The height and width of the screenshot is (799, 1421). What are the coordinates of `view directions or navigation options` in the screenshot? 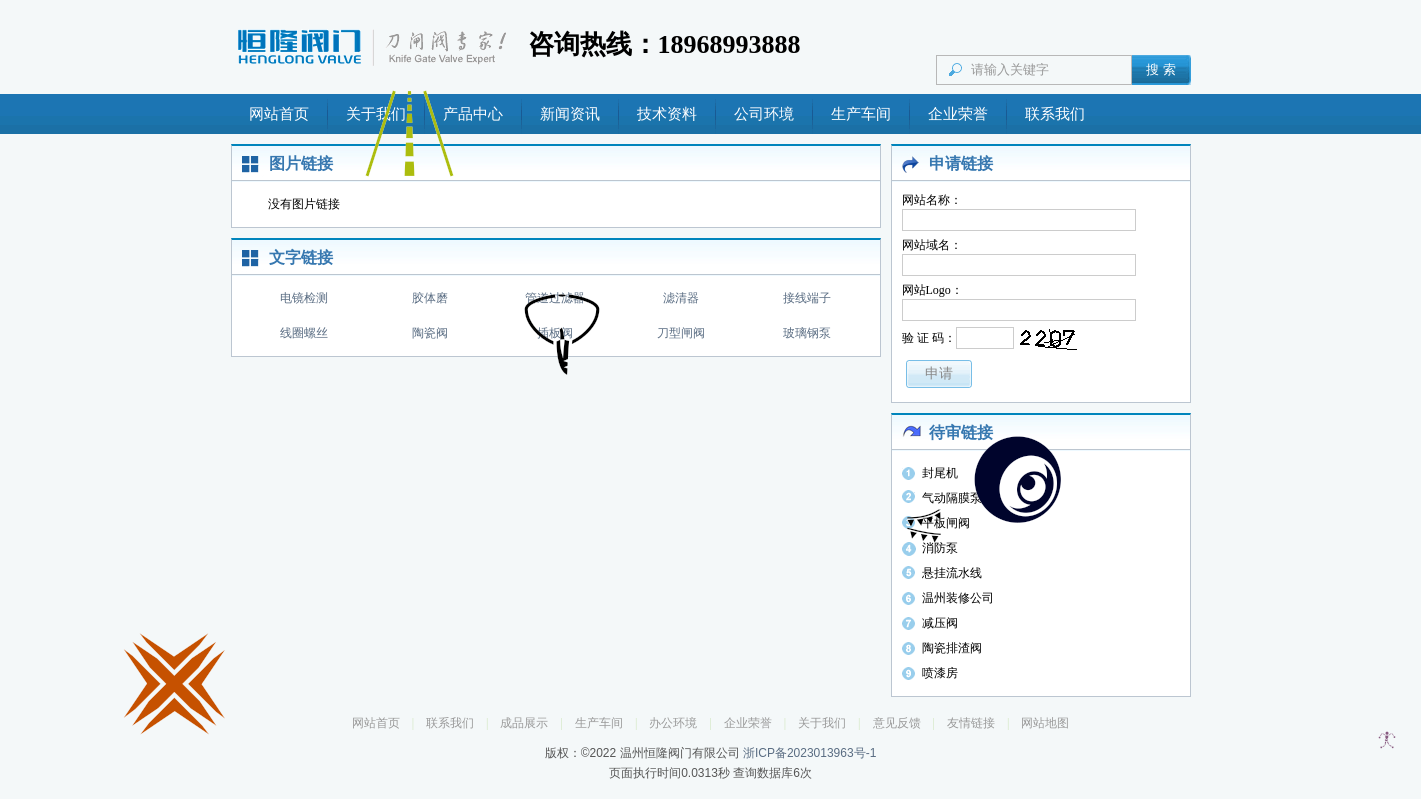 It's located at (409, 133).